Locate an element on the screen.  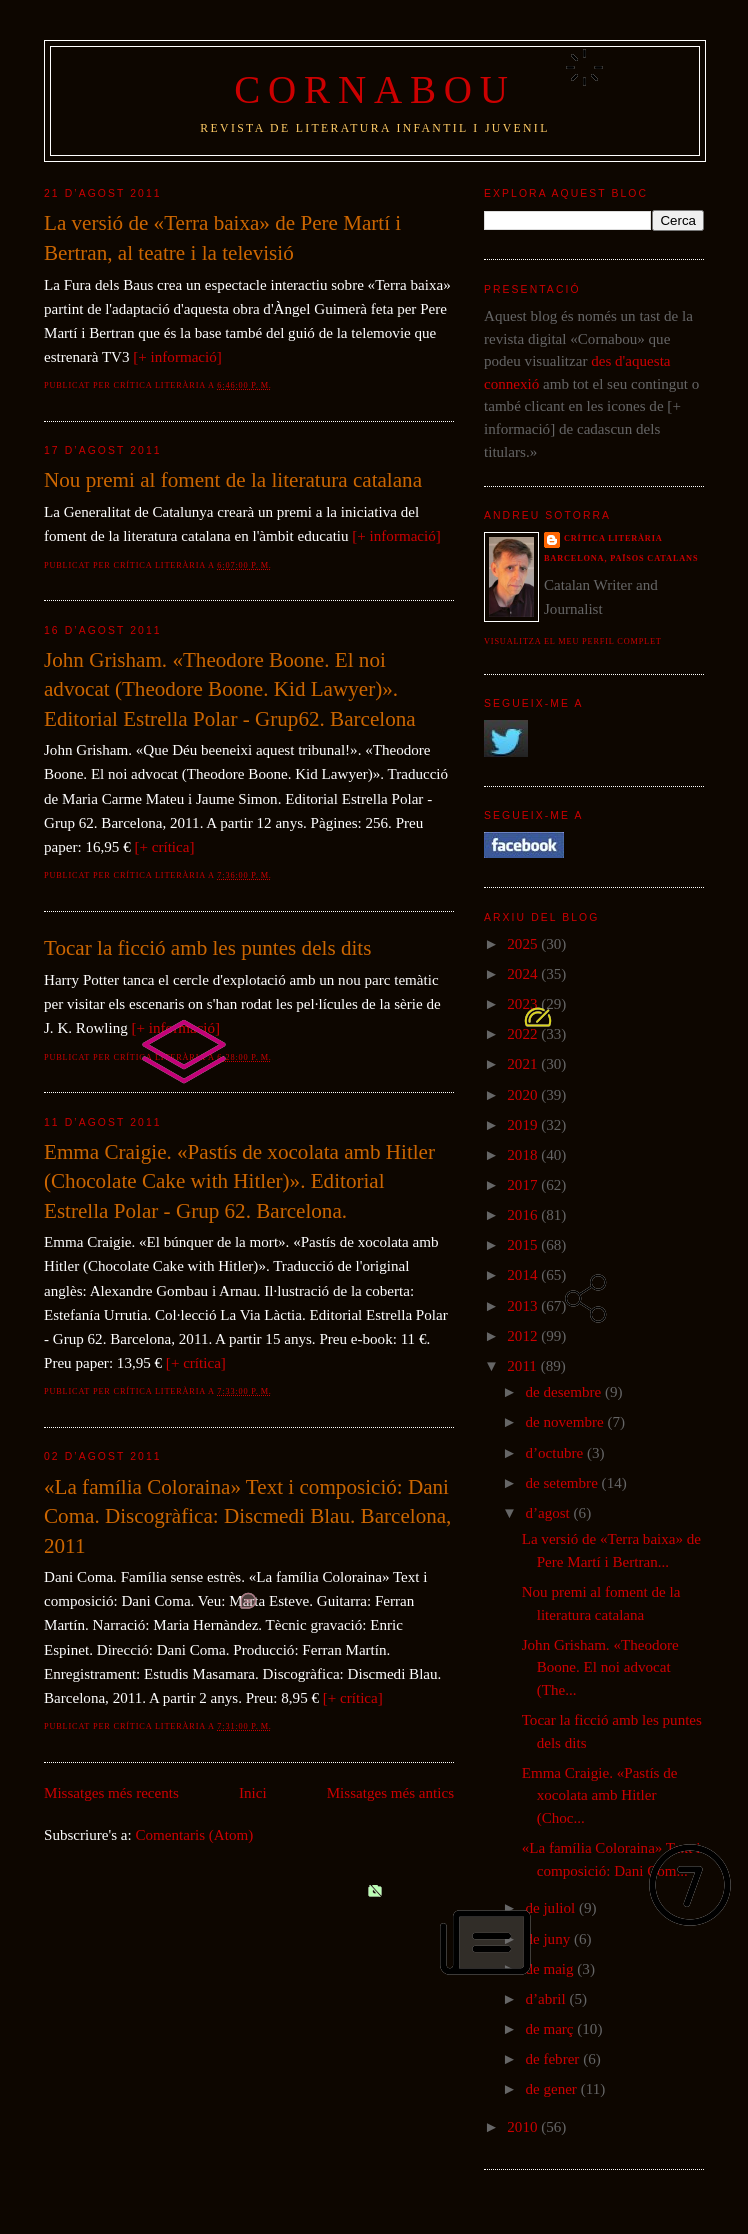
open chat or messaging is located at coordinates (248, 1601).